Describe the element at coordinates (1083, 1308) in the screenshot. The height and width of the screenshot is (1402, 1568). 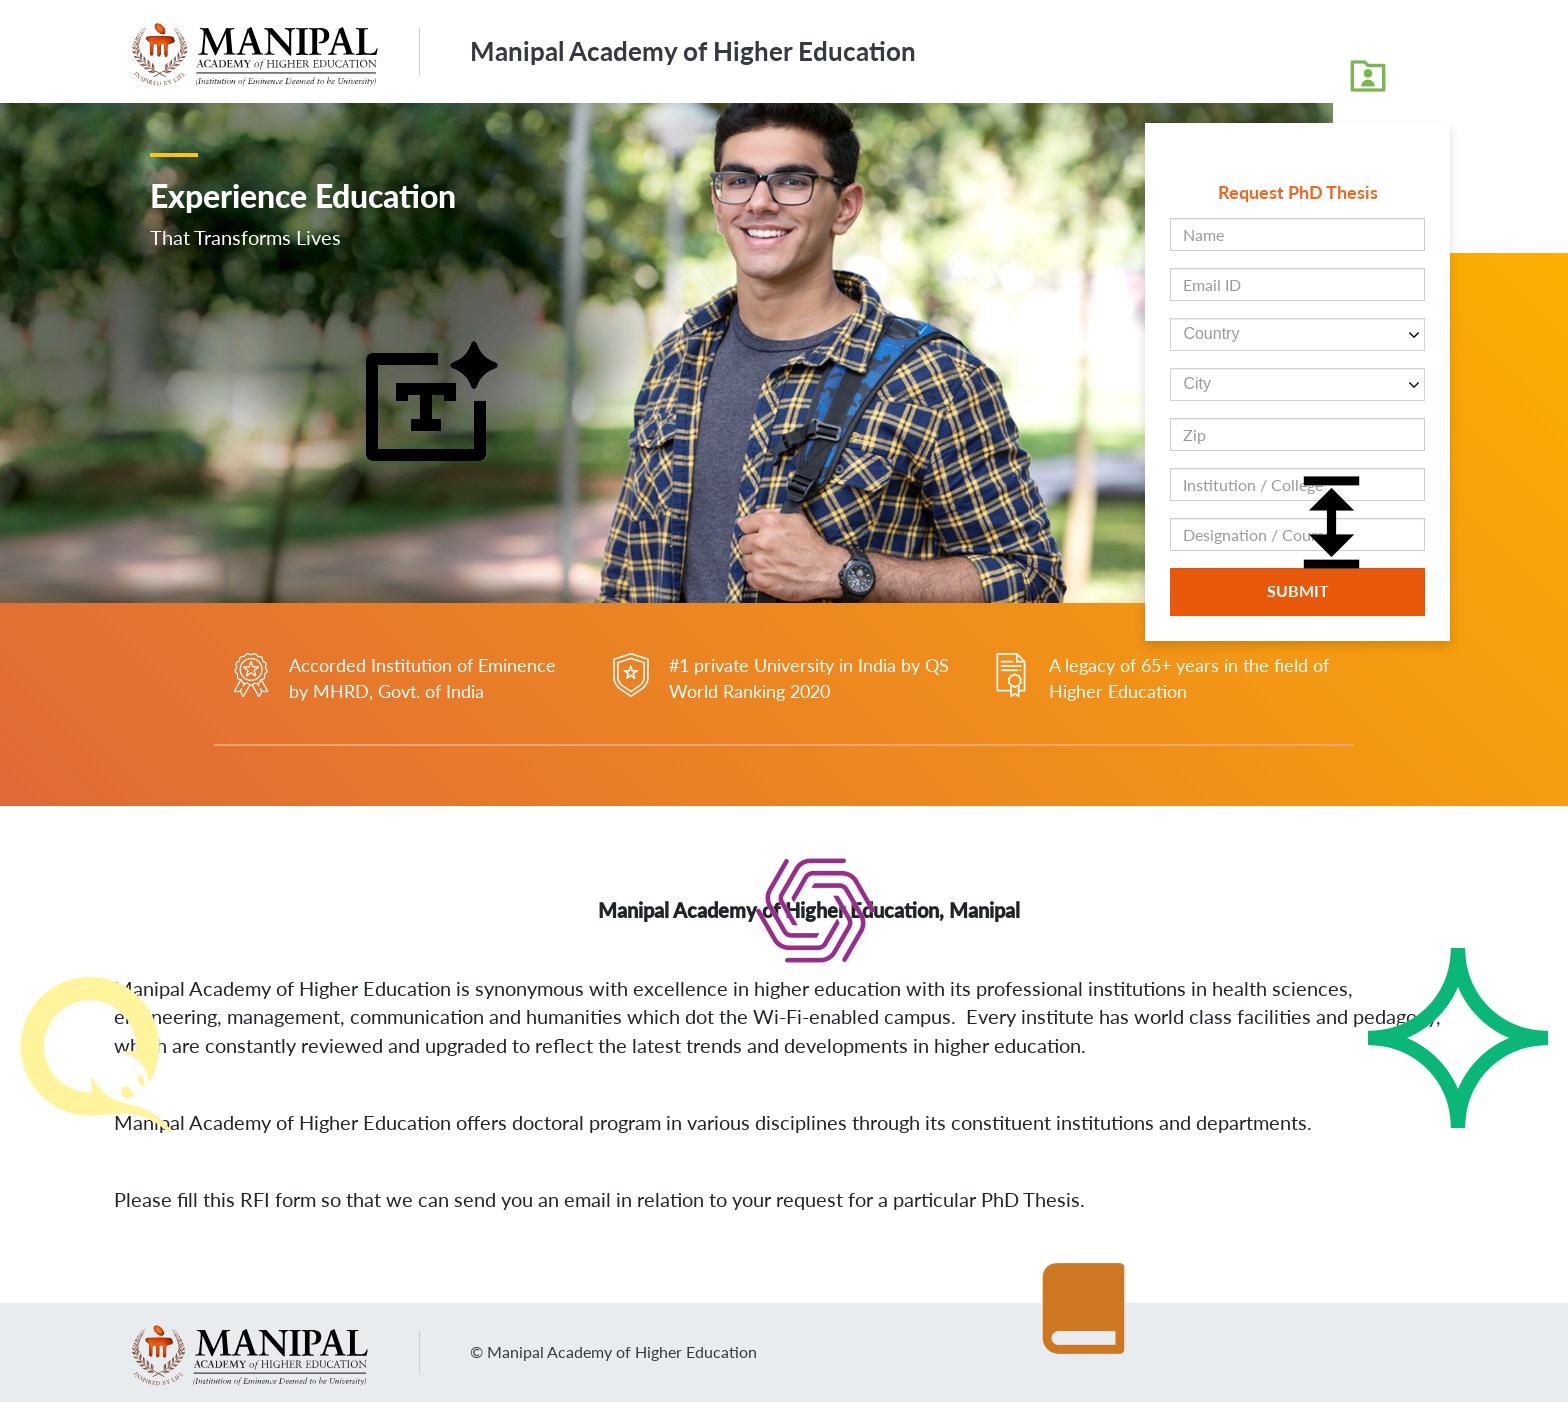
I see `open a book or reading app` at that location.